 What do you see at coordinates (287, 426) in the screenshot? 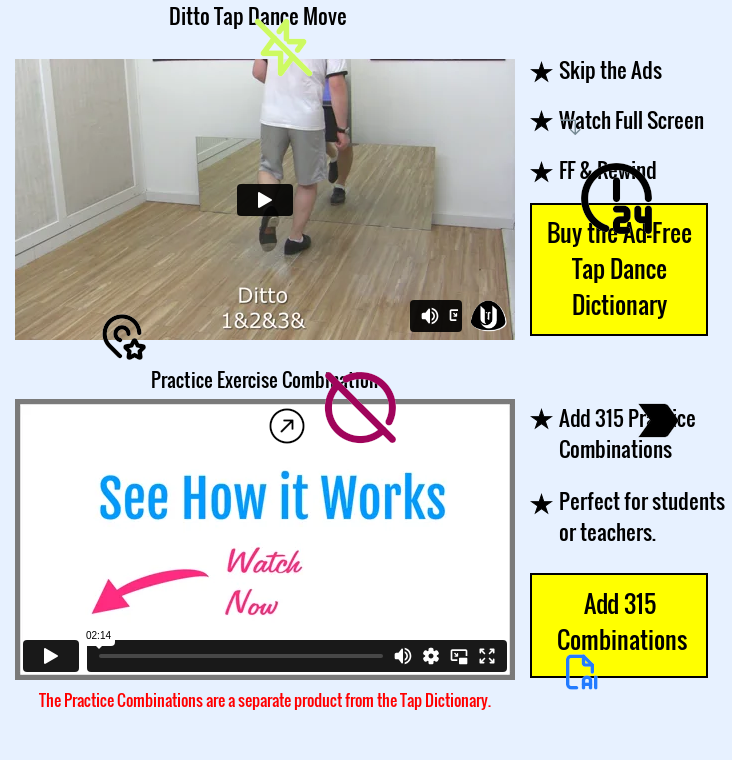
I see `open link in new tab or window` at bounding box center [287, 426].